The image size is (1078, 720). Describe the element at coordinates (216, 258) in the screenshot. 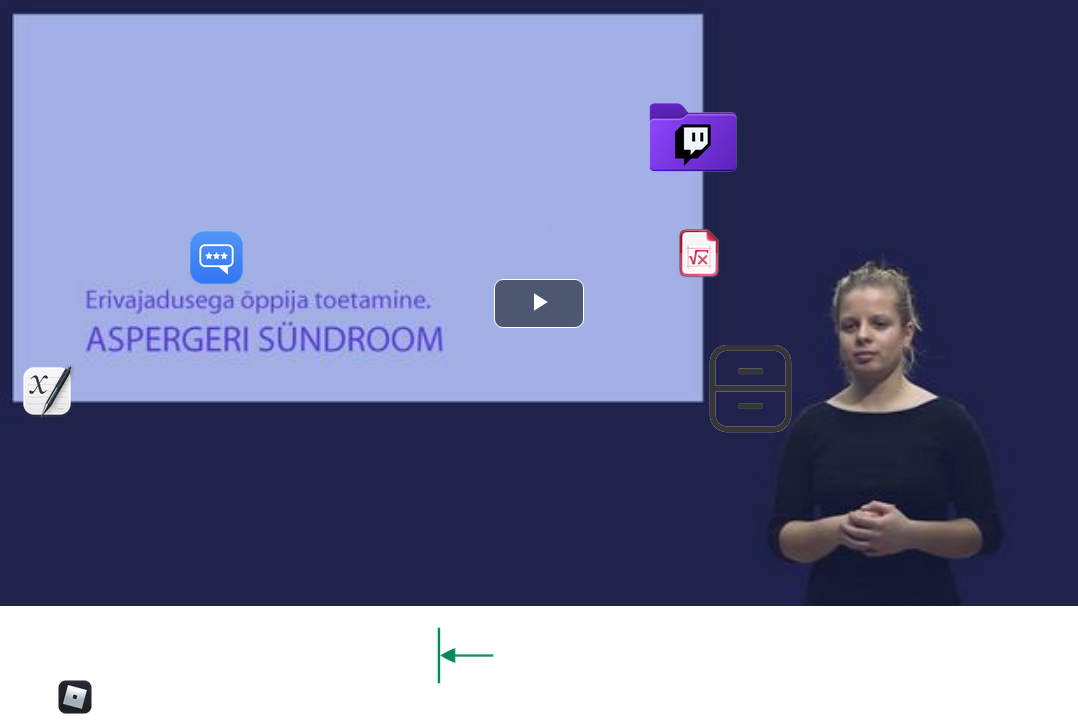

I see `submit feedback or ratings` at that location.